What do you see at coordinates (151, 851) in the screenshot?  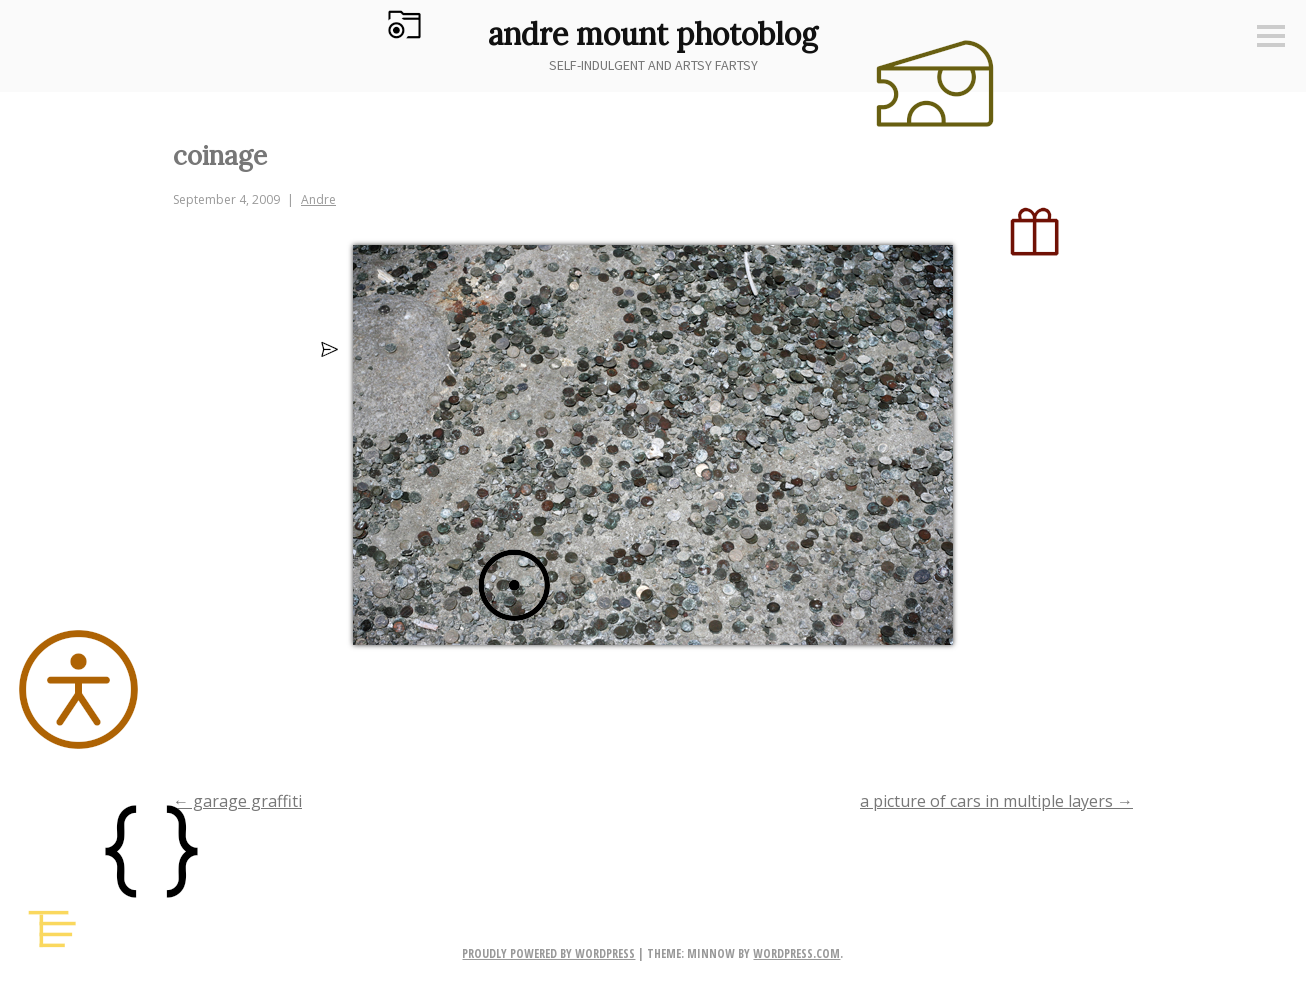 I see `indicates a JSON file type` at bounding box center [151, 851].